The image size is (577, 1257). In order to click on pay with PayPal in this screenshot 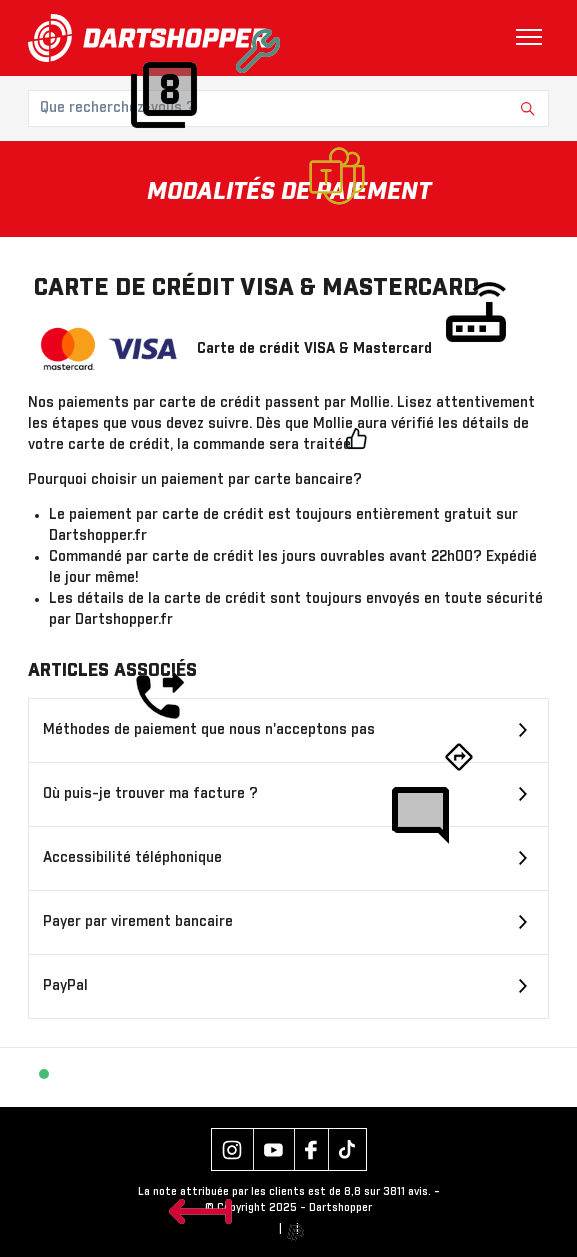, I will do `click(295, 1232)`.